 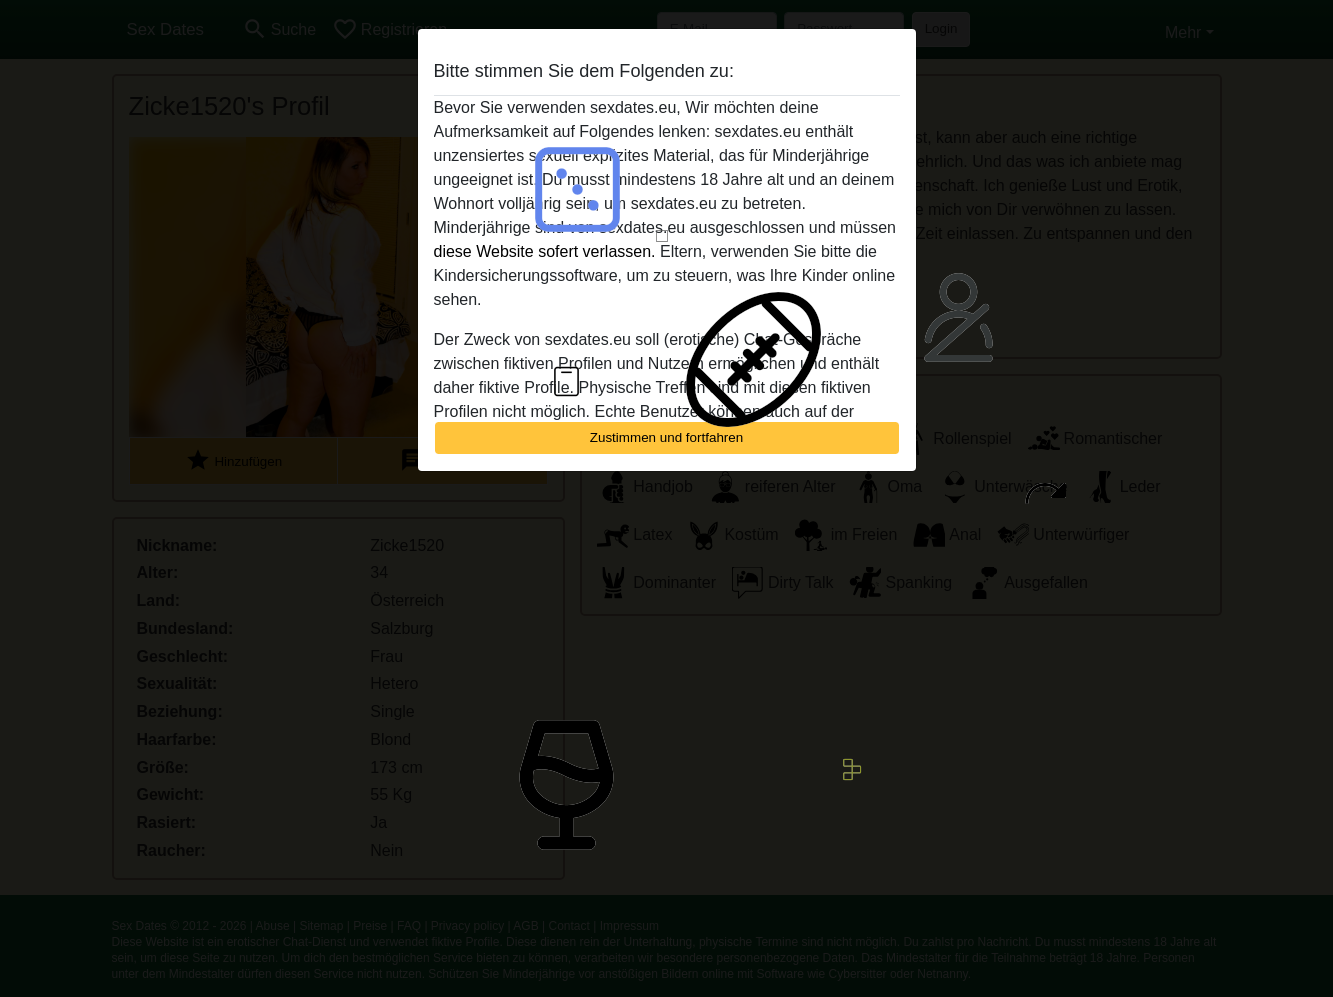 What do you see at coordinates (850, 769) in the screenshot?
I see `open replit coding environment` at bounding box center [850, 769].